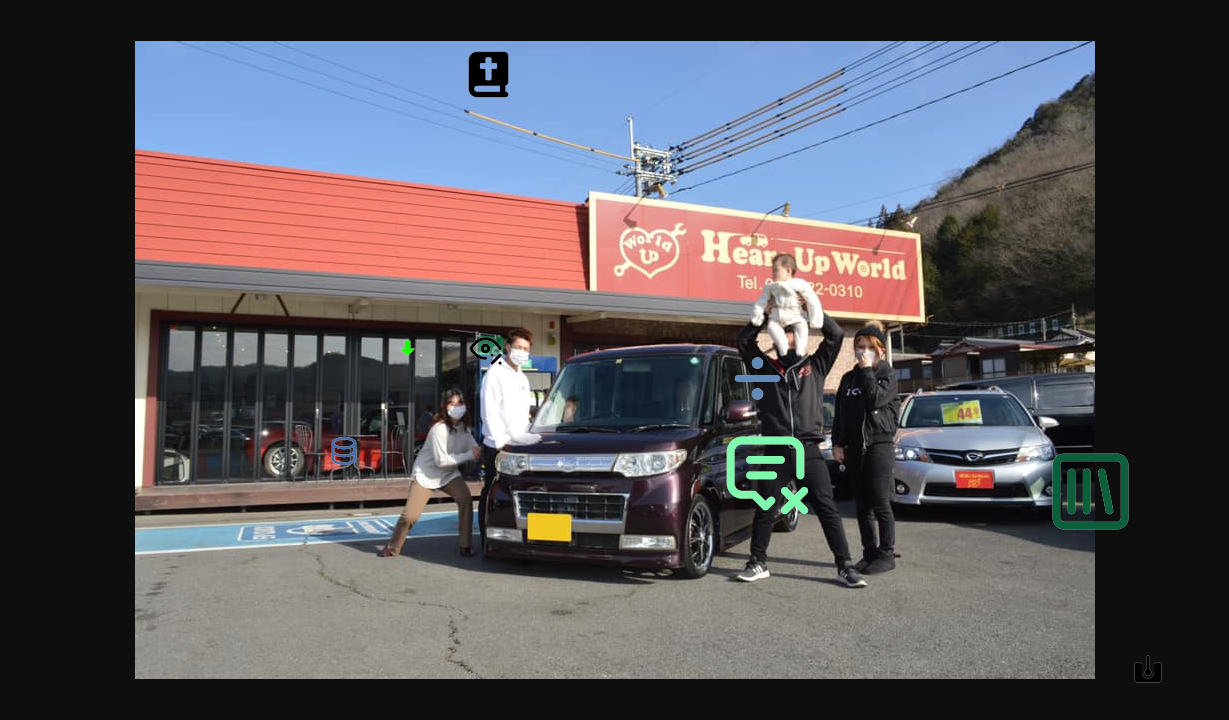 This screenshot has width=1229, height=720. I want to click on access bore hole or well monitoring data, so click(1148, 669).